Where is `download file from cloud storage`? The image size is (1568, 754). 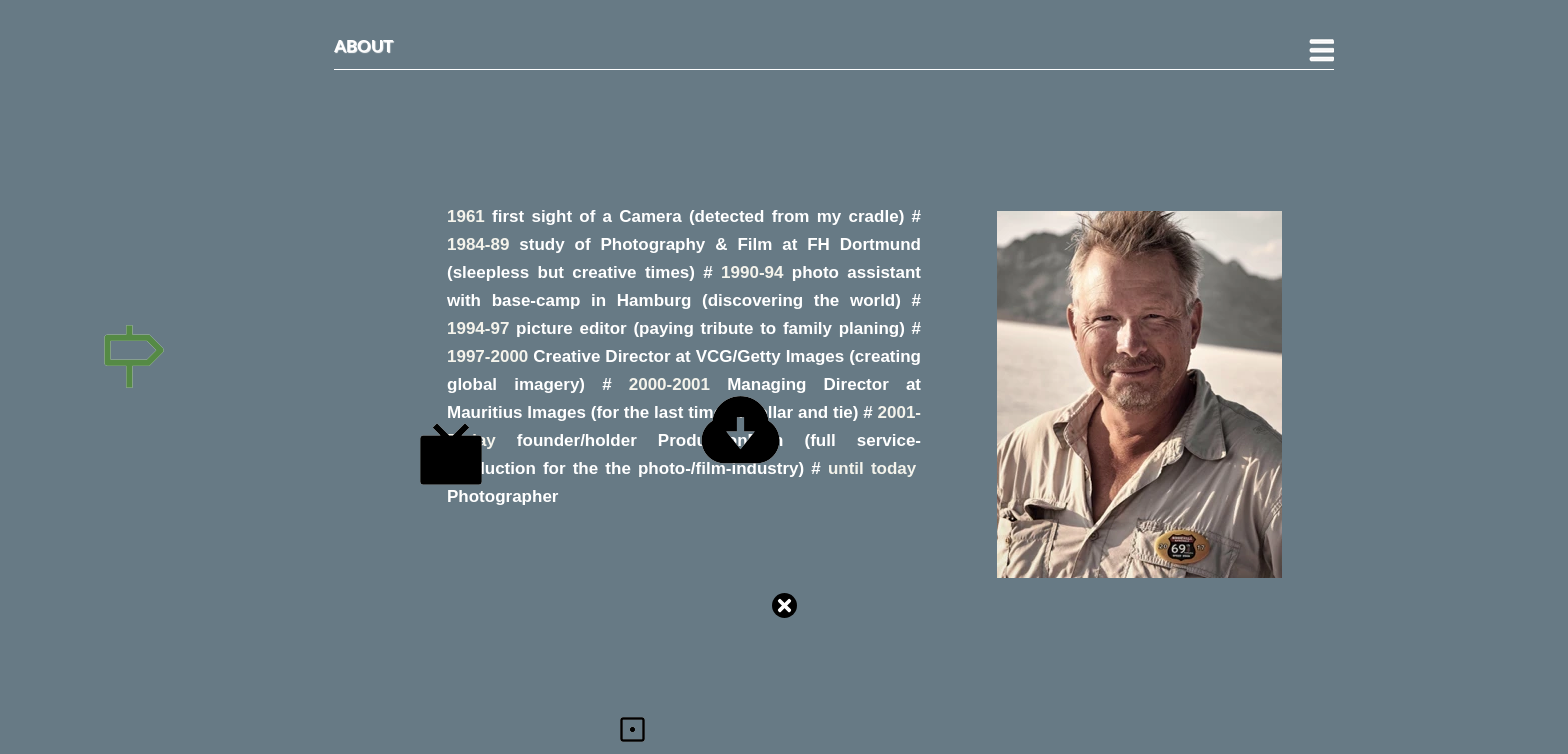
download file from cloud storage is located at coordinates (740, 431).